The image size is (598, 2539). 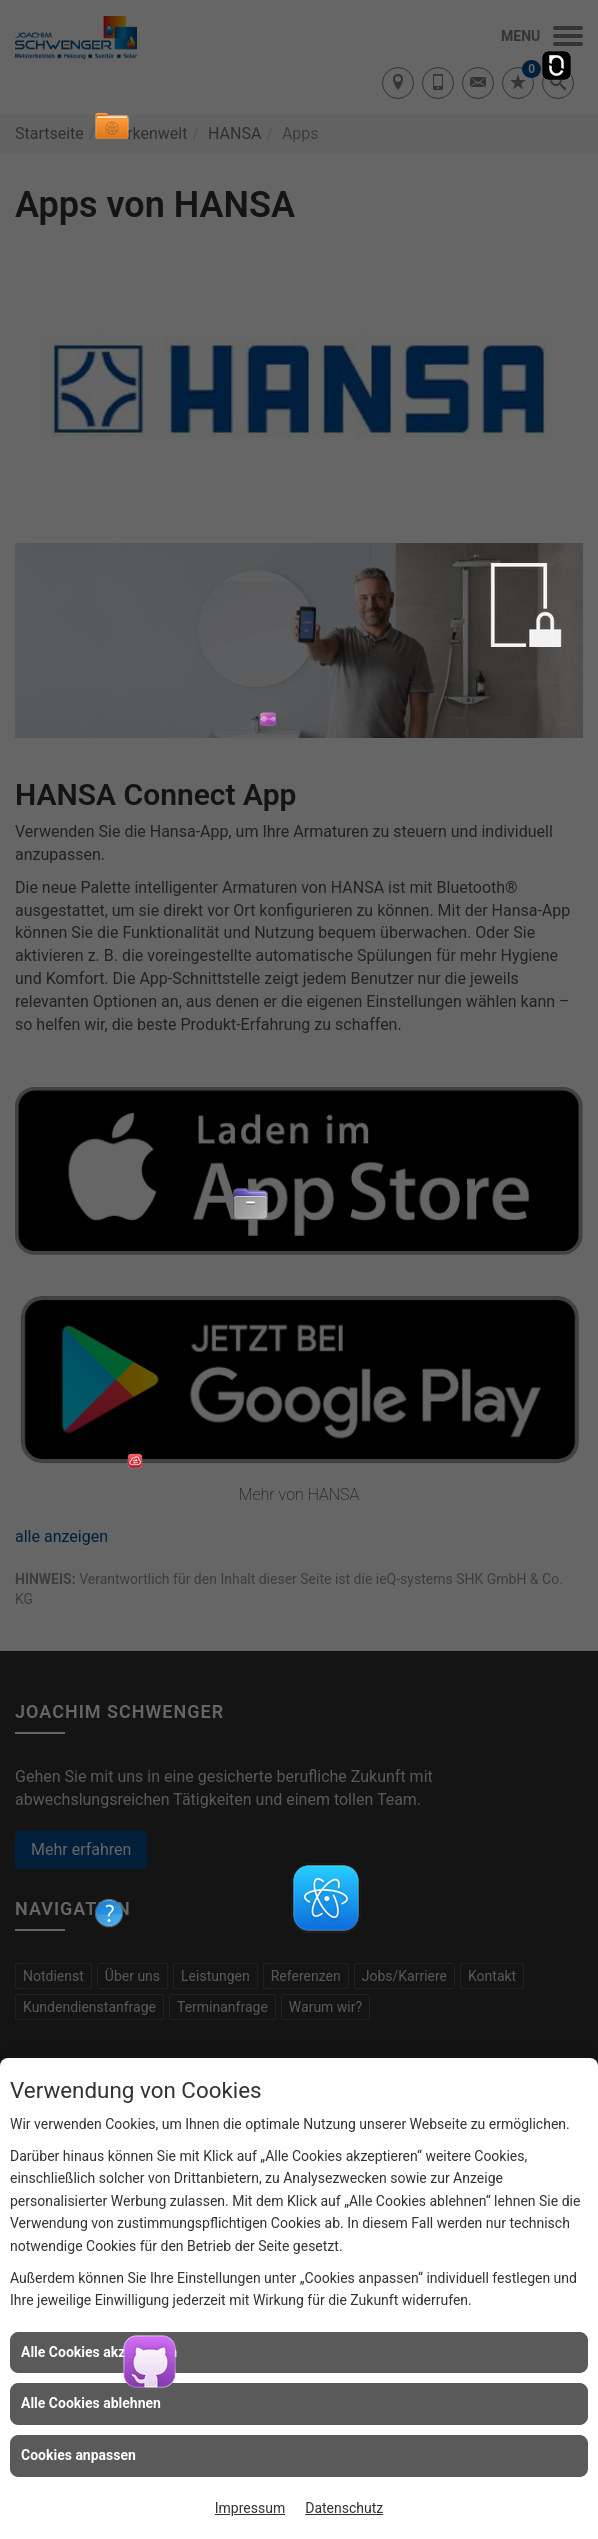 I want to click on open the audio recorder app, so click(x=268, y=719).